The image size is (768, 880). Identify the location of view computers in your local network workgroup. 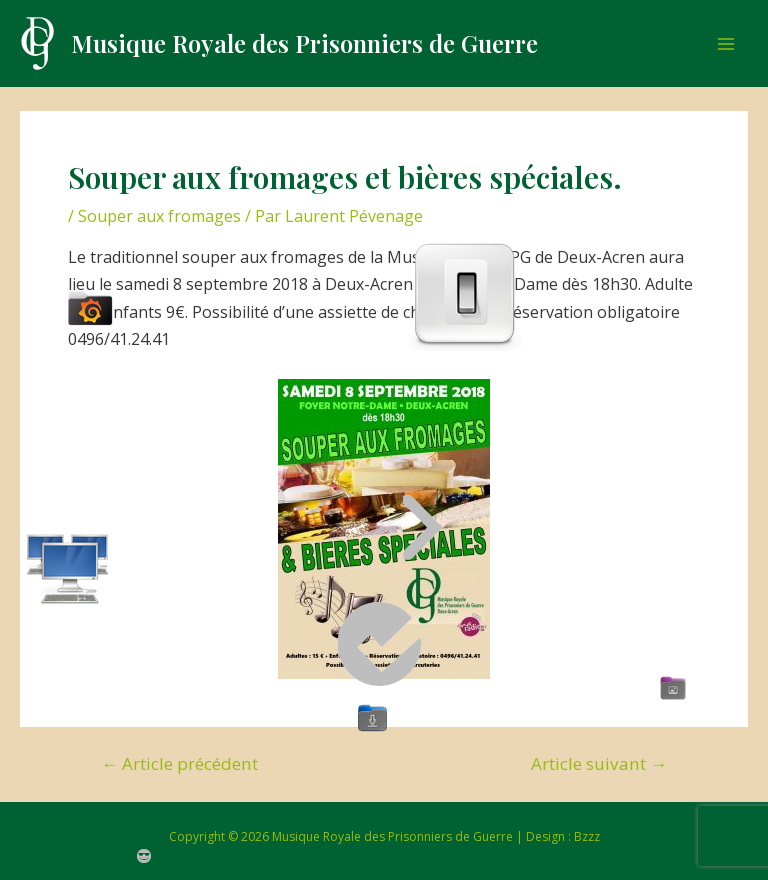
(67, 568).